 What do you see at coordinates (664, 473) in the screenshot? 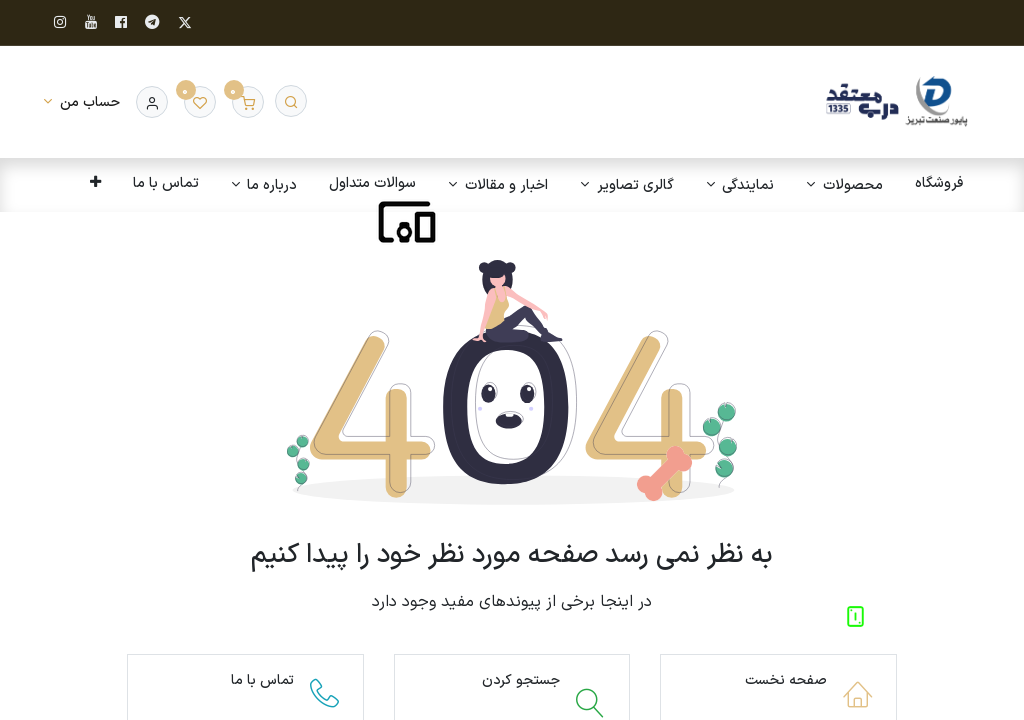
I see `access pet-related features or settings` at bounding box center [664, 473].